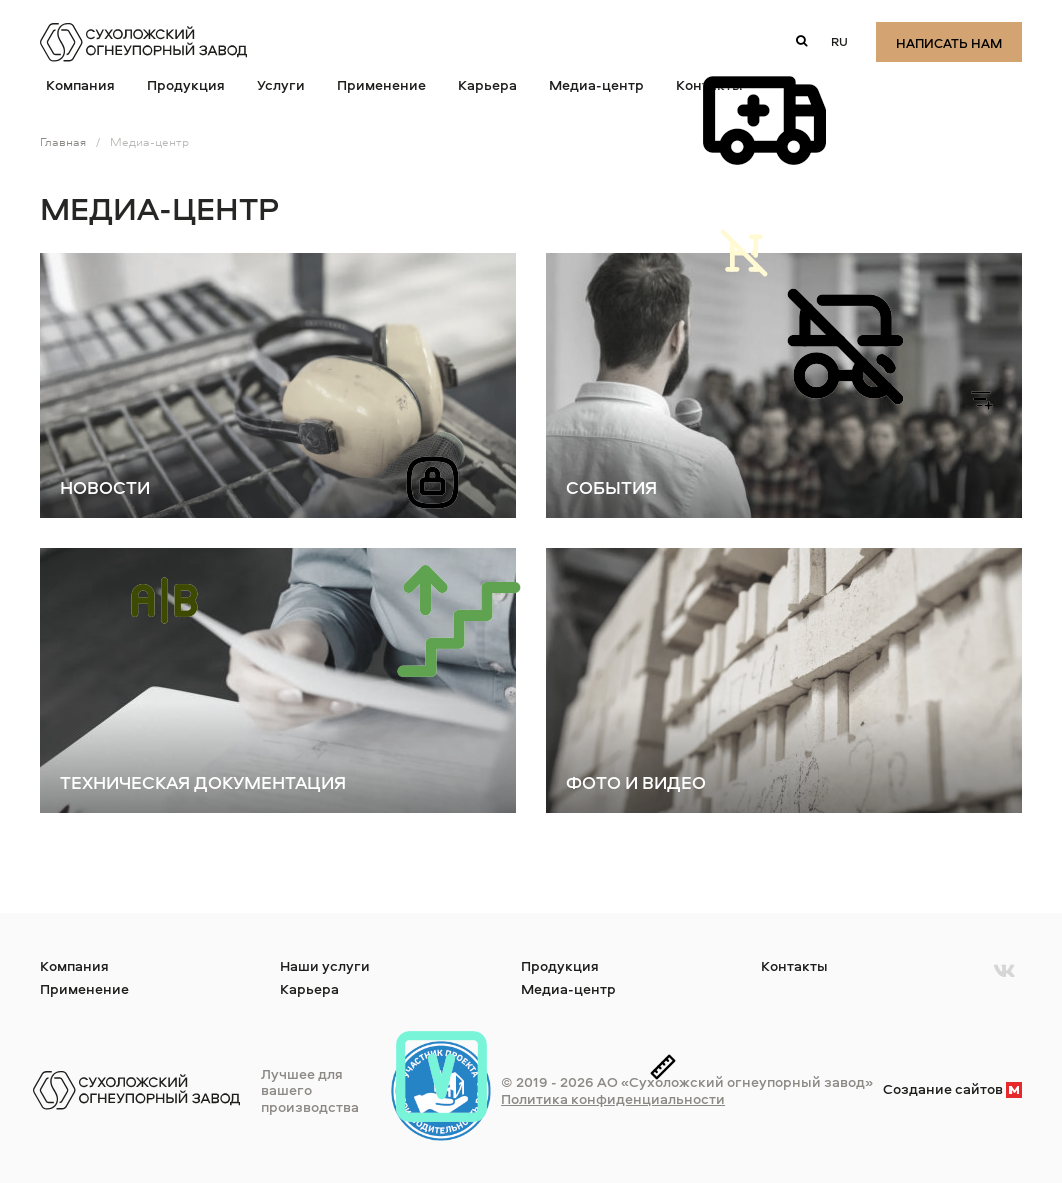 The image size is (1062, 1183). I want to click on toggle between A/B testing variants, so click(164, 600).